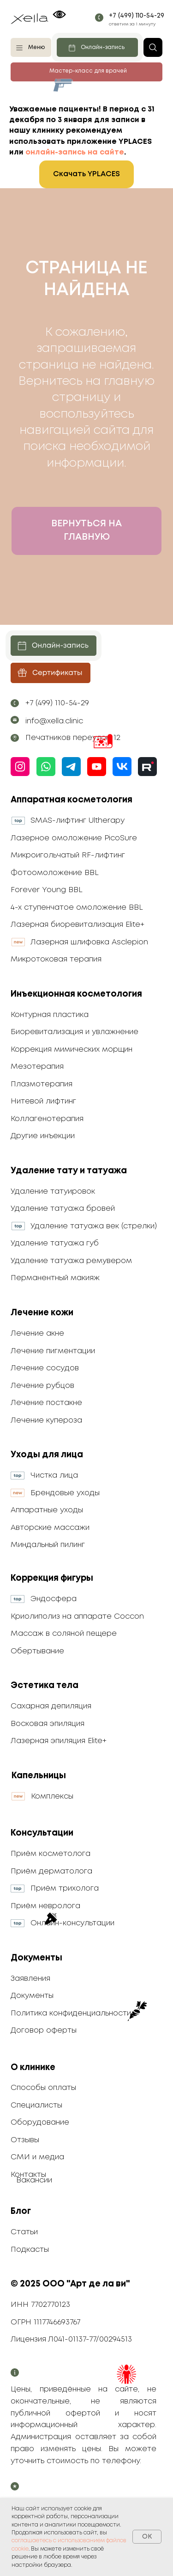 The image size is (173, 2576). What do you see at coordinates (103, 741) in the screenshot?
I see `view armor crafting blueprint` at bounding box center [103, 741].